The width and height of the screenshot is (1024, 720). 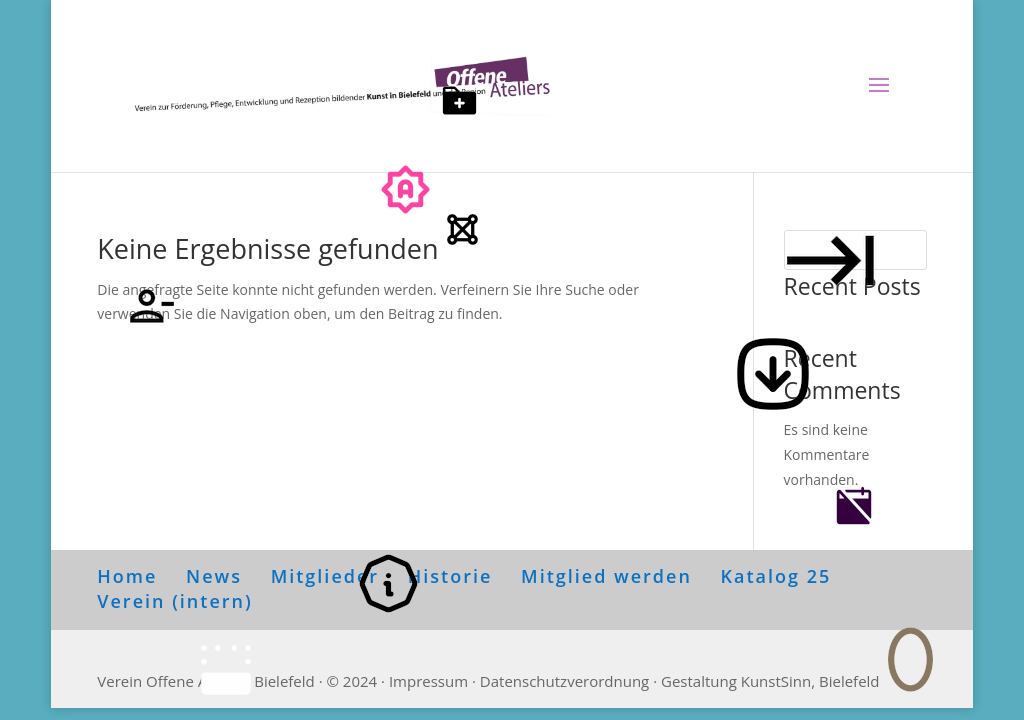 I want to click on disable or cancel calendar events, so click(x=854, y=507).